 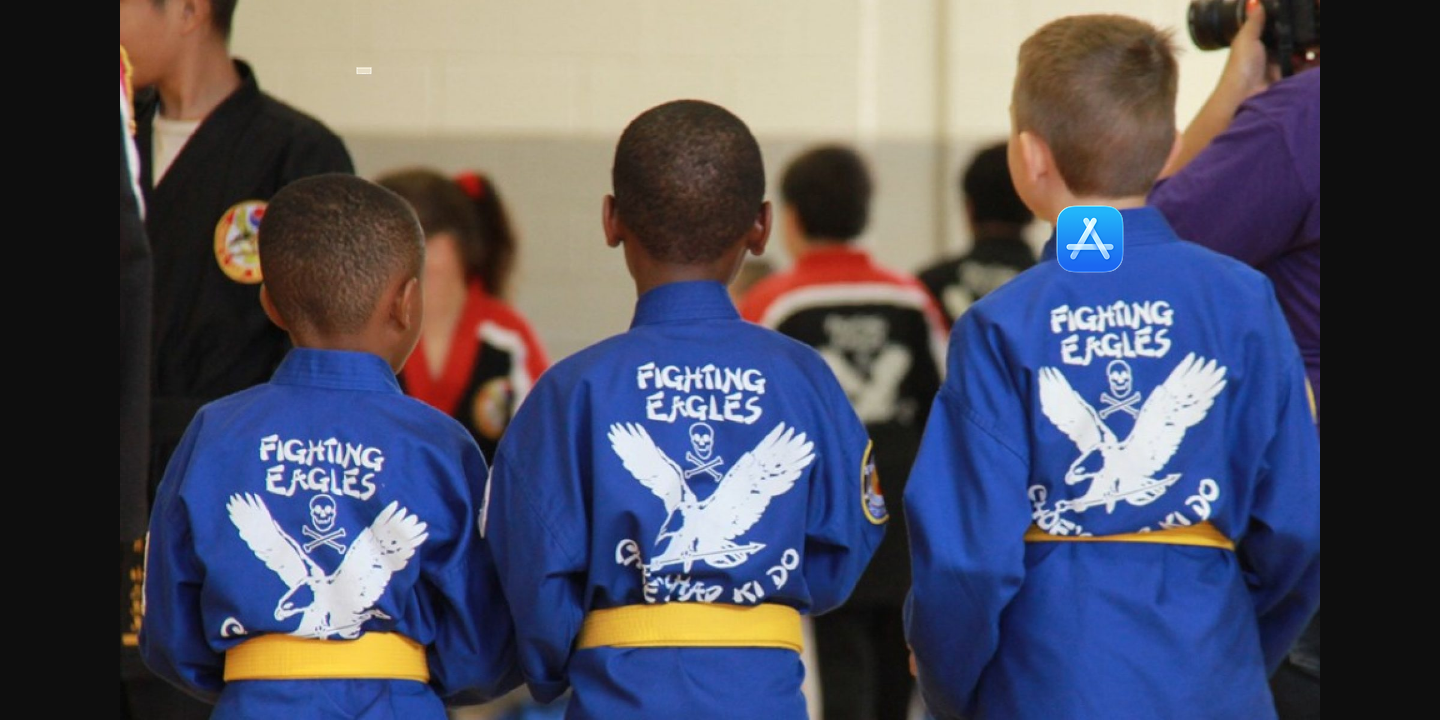 What do you see at coordinates (364, 71) in the screenshot?
I see `indicates keyboard with yellow backlighting enabled` at bounding box center [364, 71].